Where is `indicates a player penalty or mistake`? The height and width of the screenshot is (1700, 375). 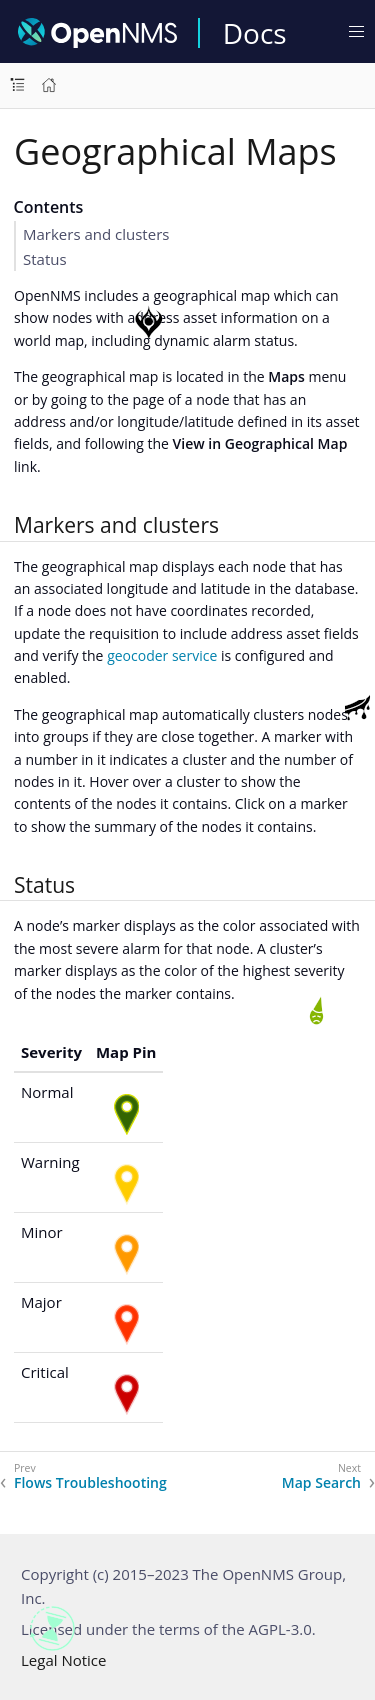
indicates a player penalty or mistake is located at coordinates (316, 1010).